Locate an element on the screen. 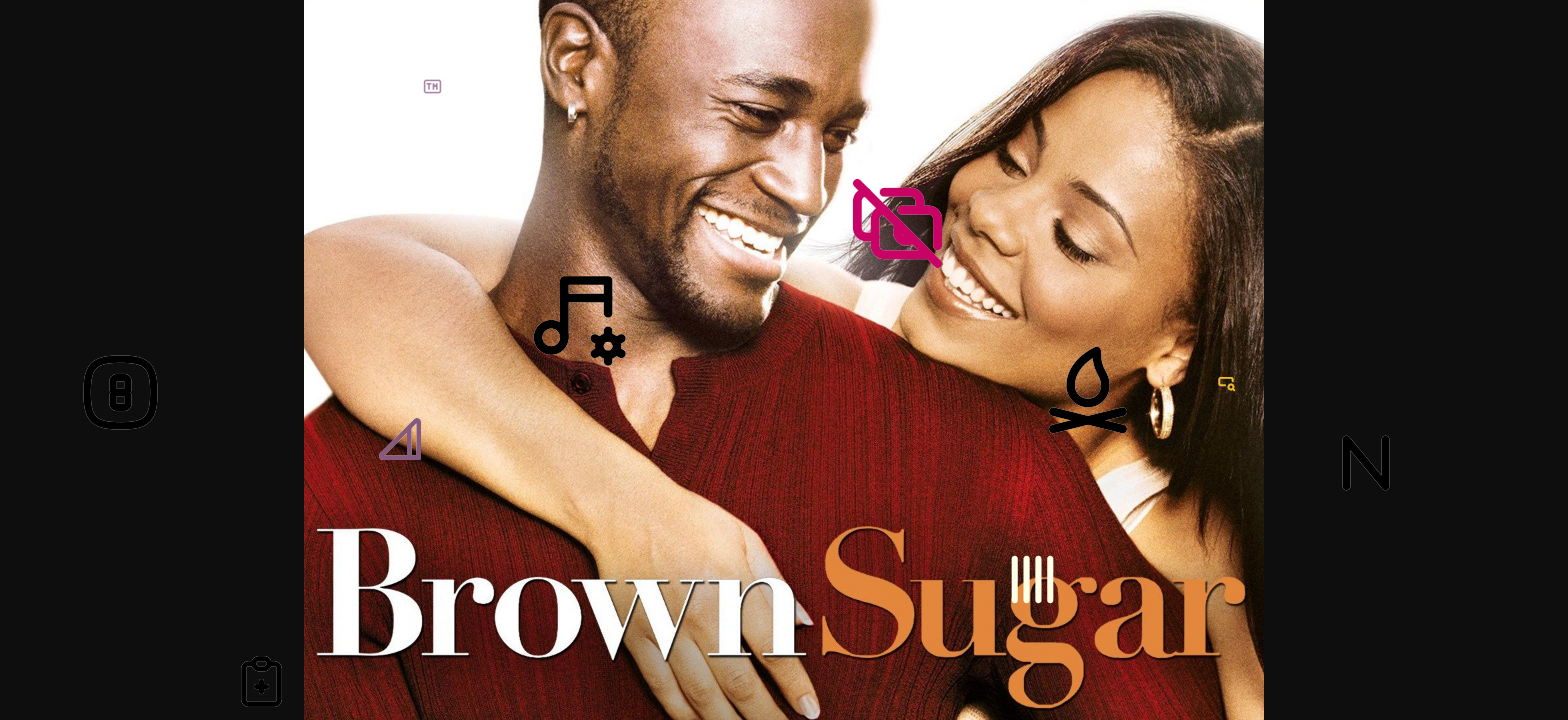 This screenshot has height=720, width=1568. search within an input field is located at coordinates (1226, 382).